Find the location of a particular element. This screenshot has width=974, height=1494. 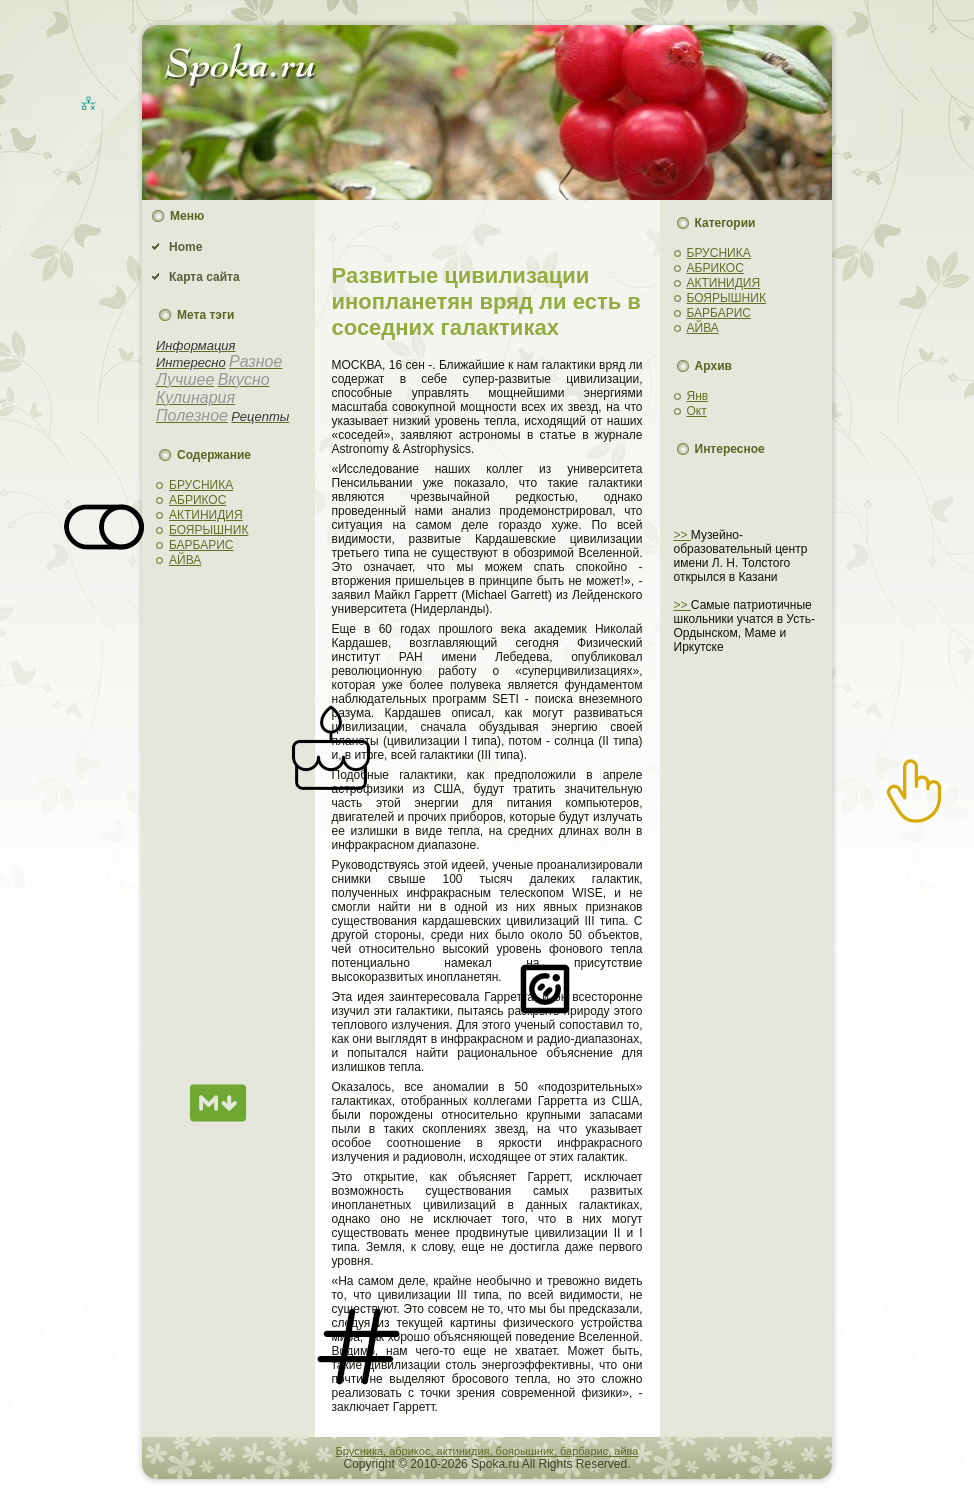

tap to select or interact with an element is located at coordinates (914, 791).